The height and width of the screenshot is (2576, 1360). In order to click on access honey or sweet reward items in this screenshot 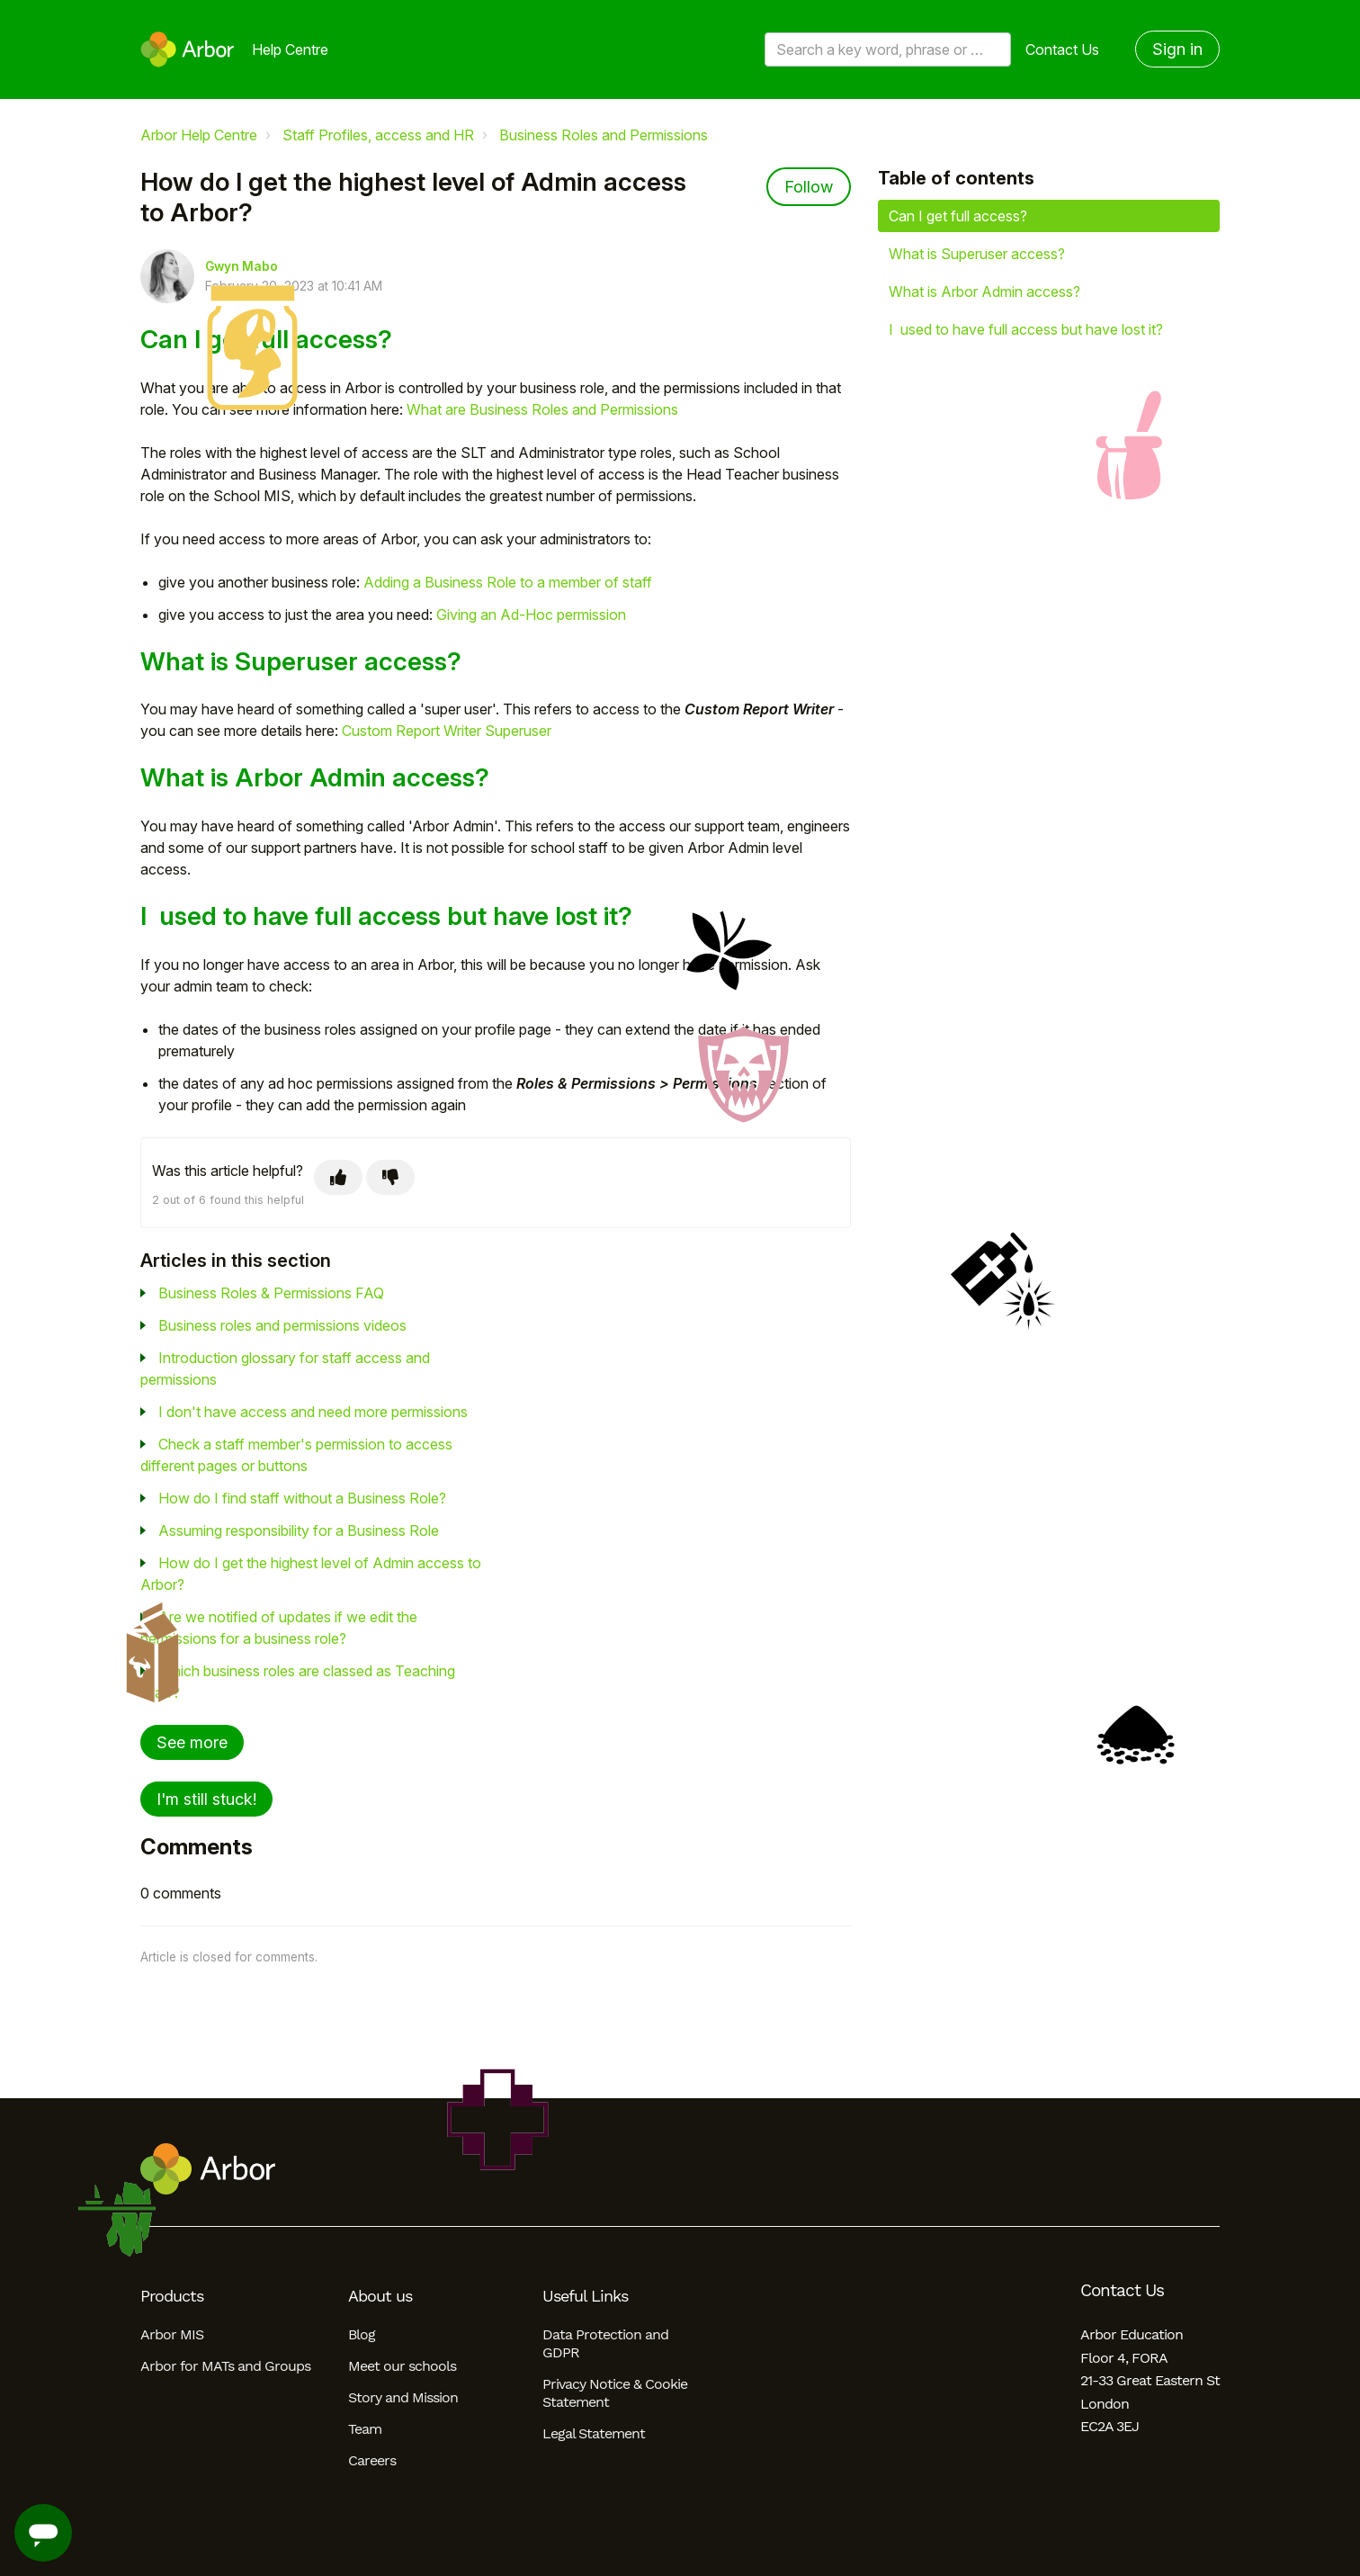, I will do `click(1131, 445)`.